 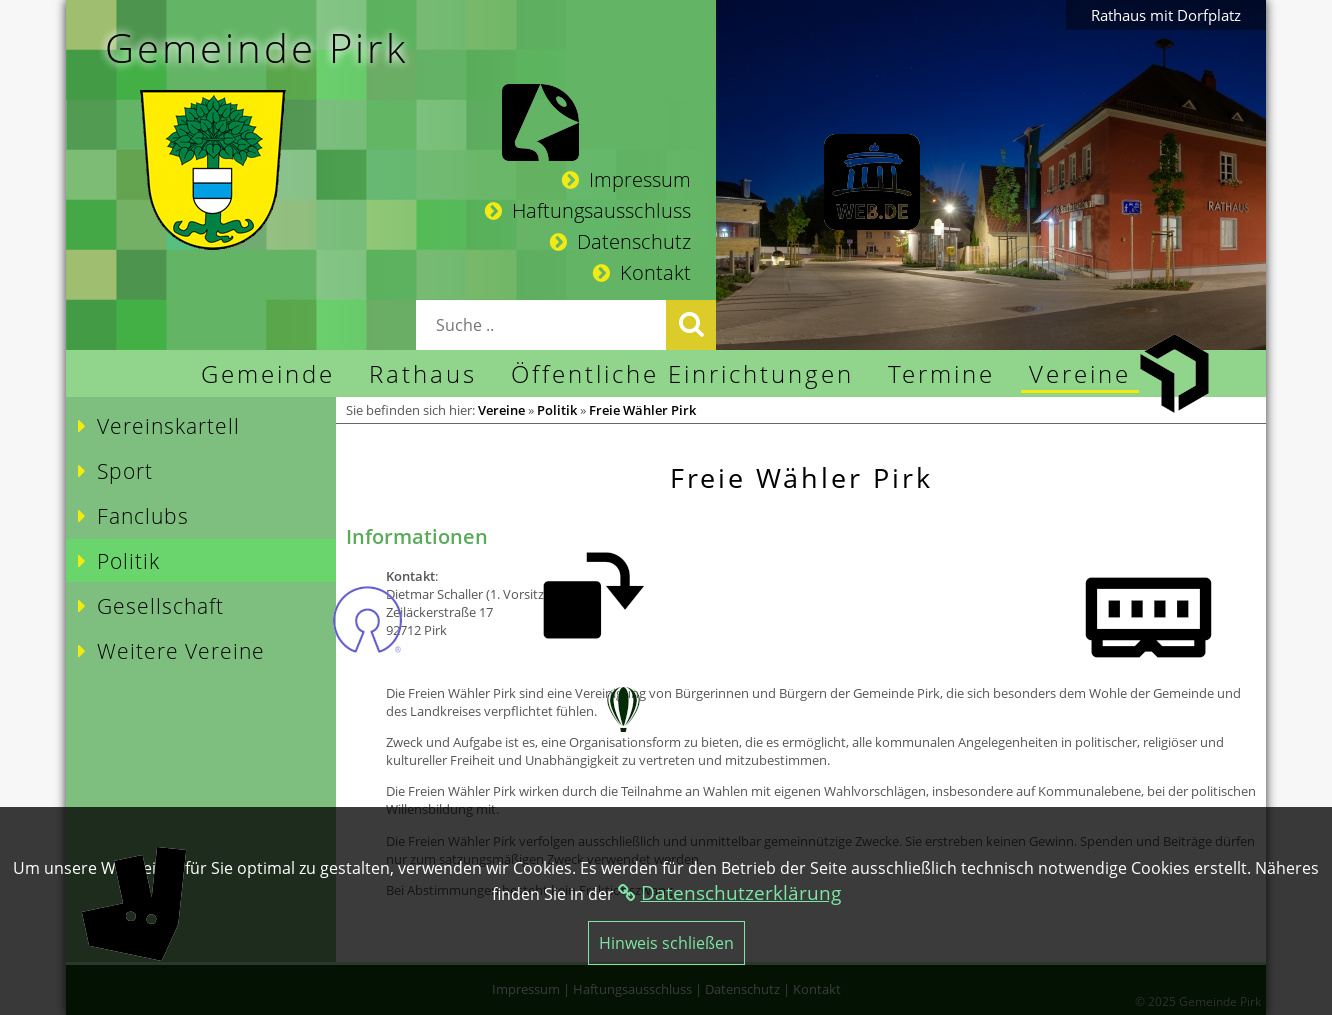 What do you see at coordinates (623, 709) in the screenshot?
I see `open CorelDRAW application` at bounding box center [623, 709].